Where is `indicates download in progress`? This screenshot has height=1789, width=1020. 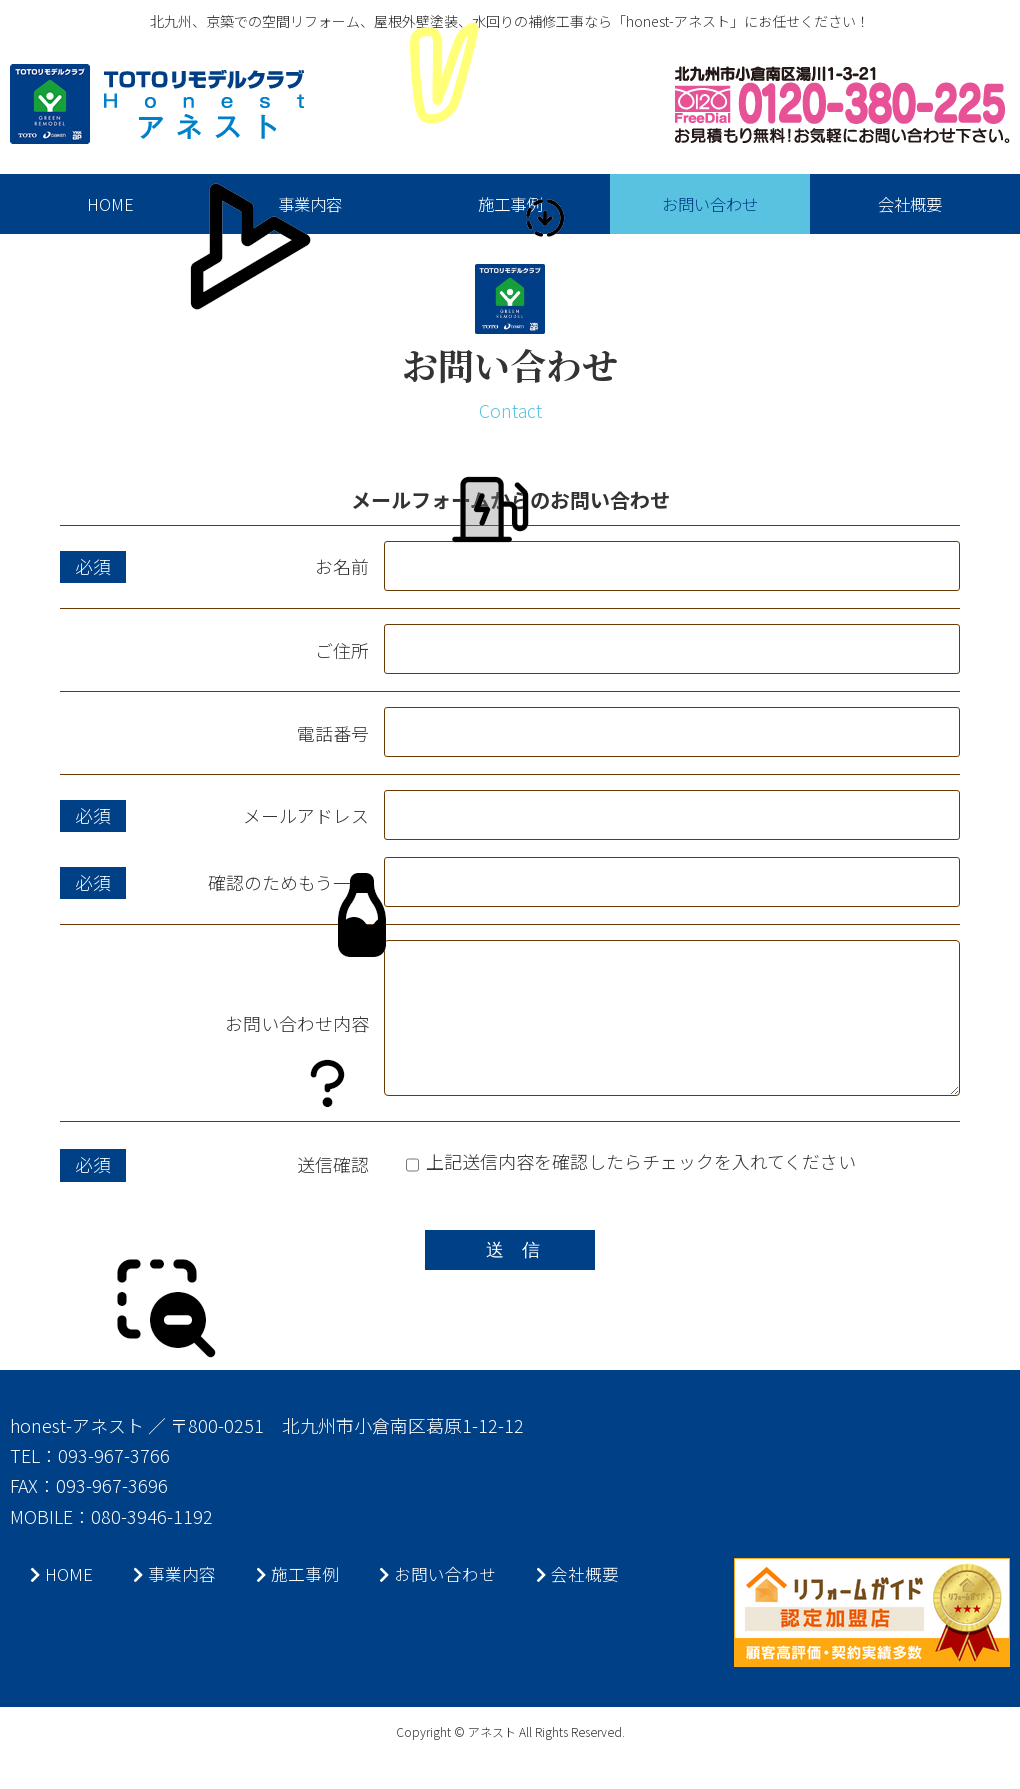
indicates download in progress is located at coordinates (545, 218).